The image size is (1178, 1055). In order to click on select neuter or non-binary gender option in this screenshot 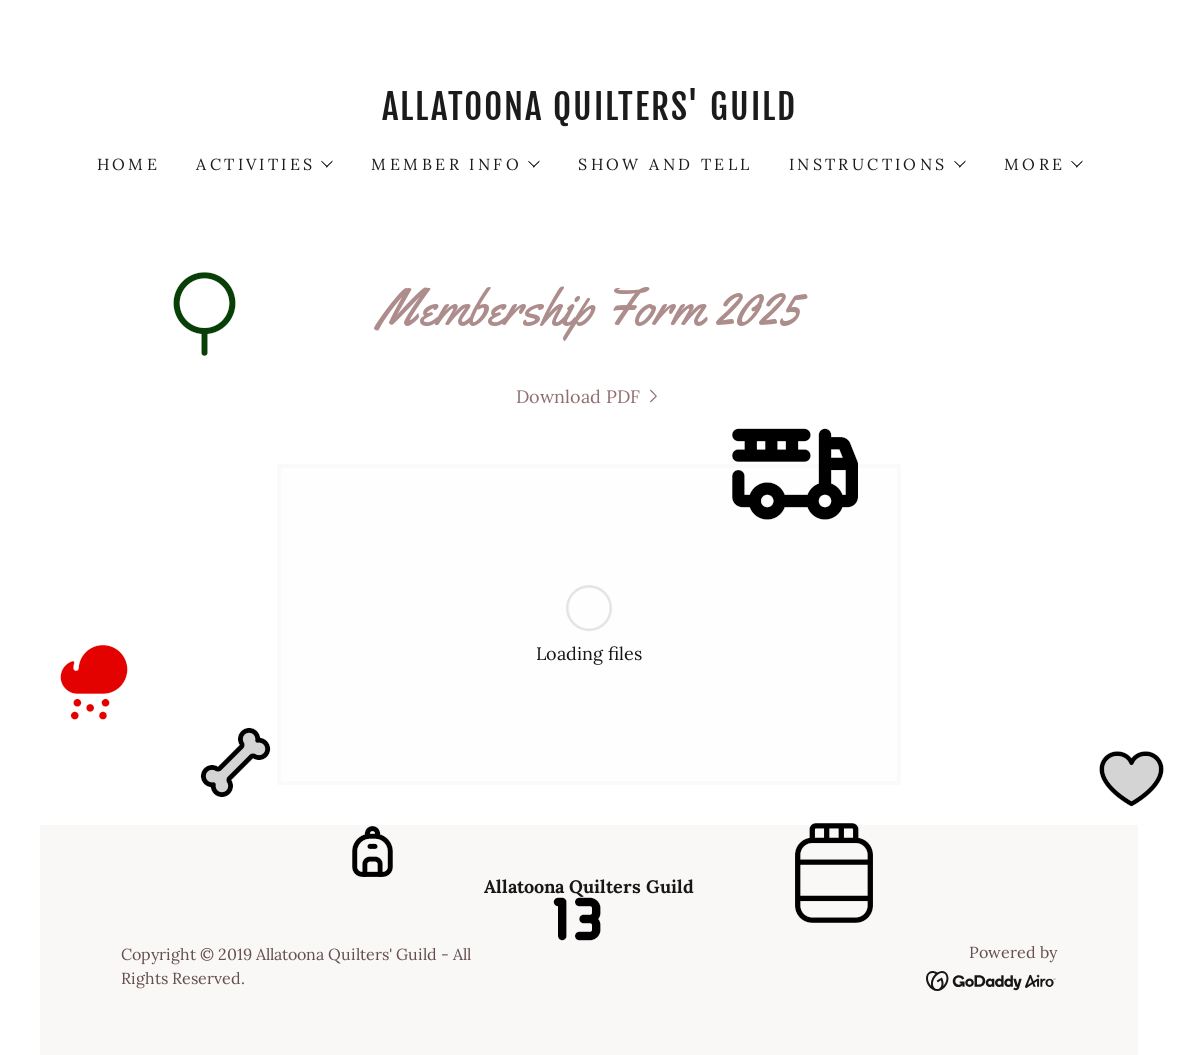, I will do `click(204, 312)`.